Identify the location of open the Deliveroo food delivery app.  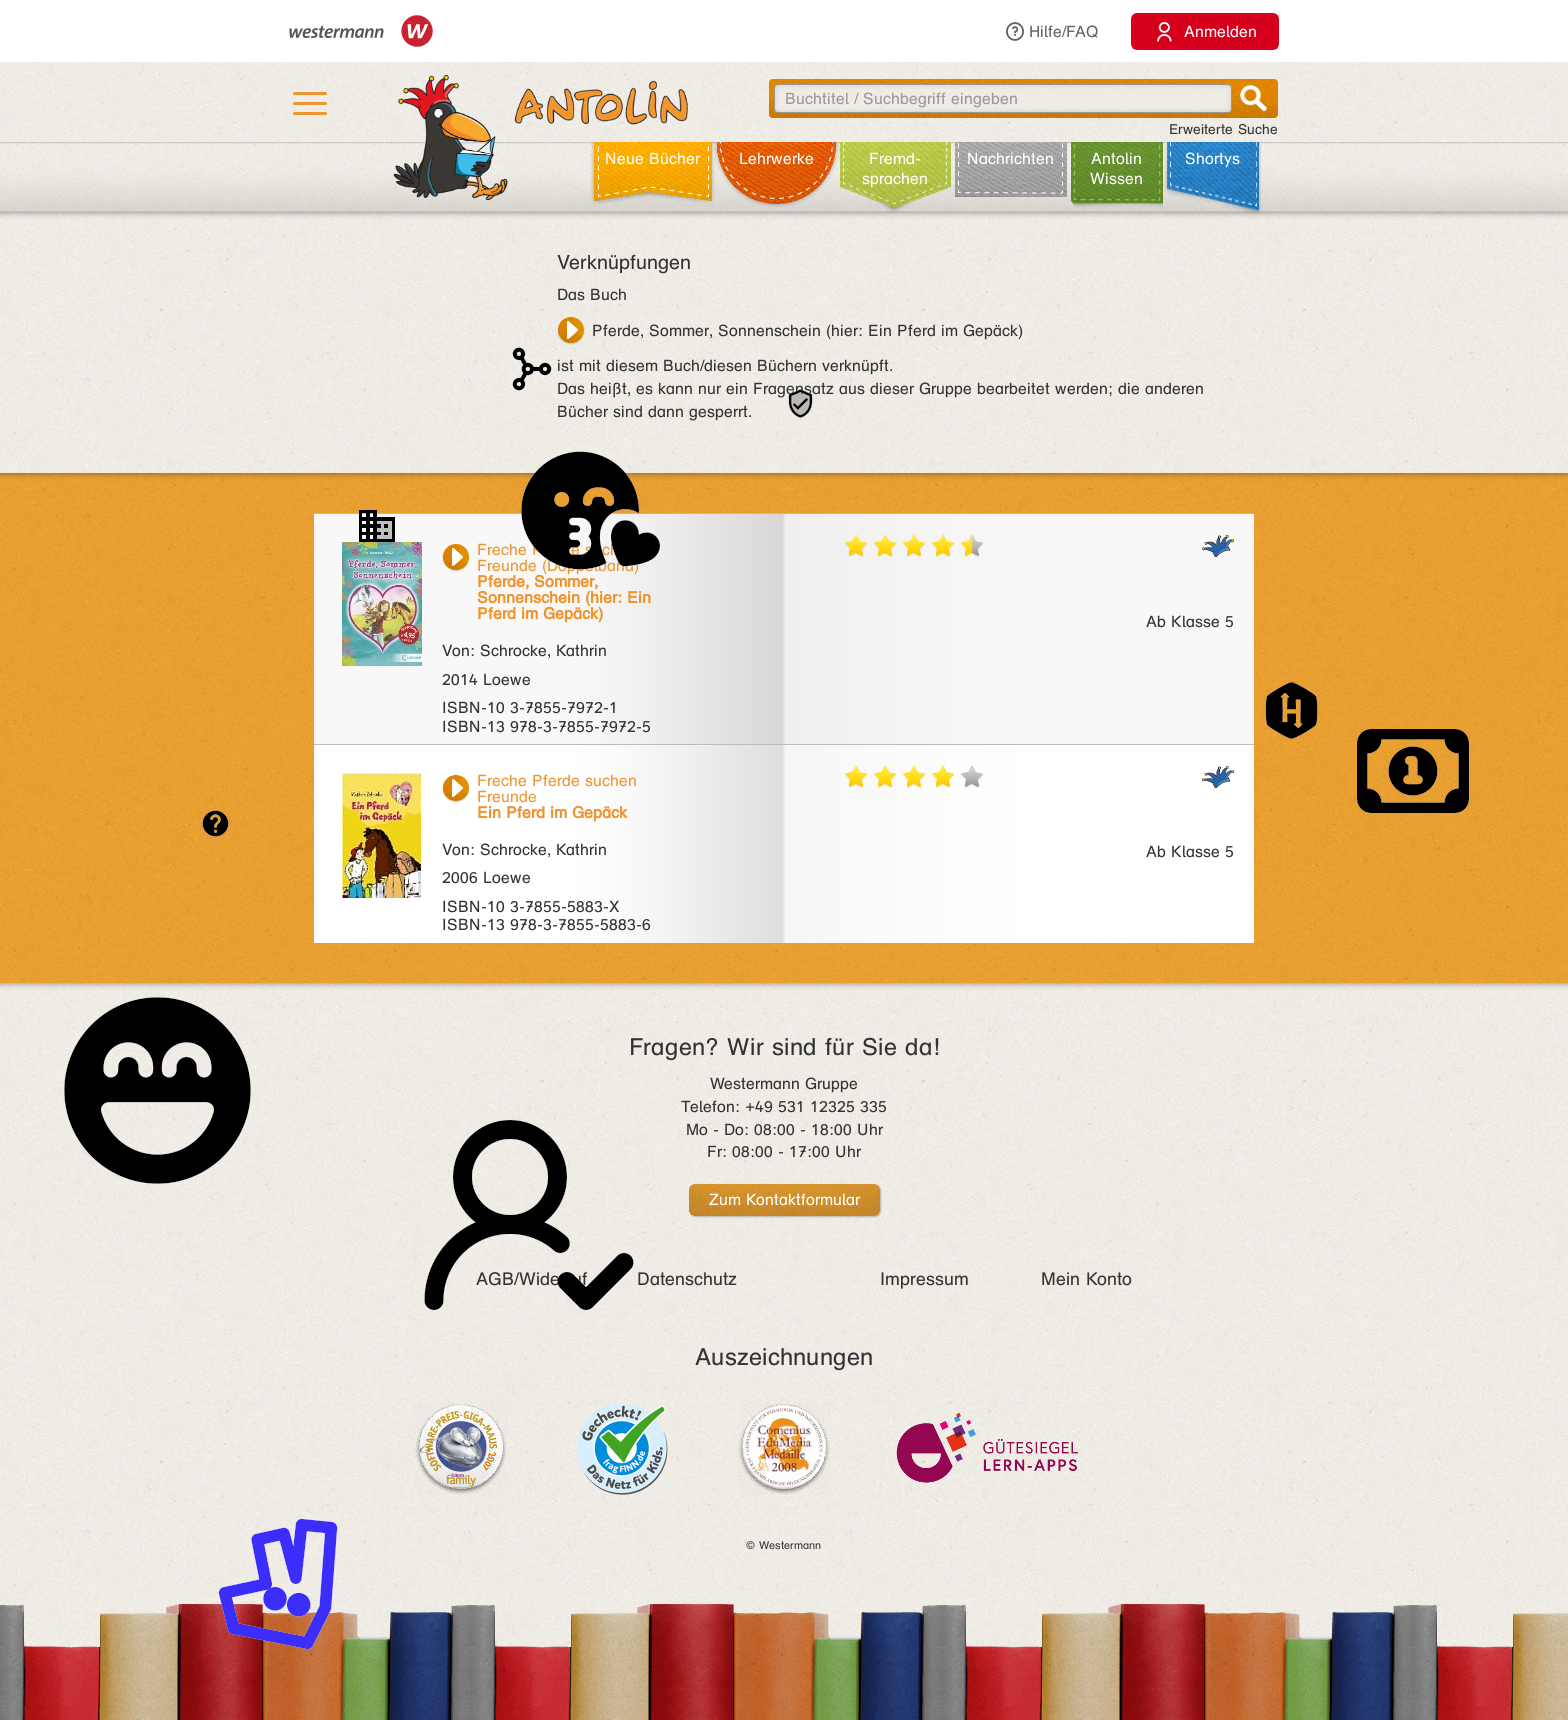
(278, 1584).